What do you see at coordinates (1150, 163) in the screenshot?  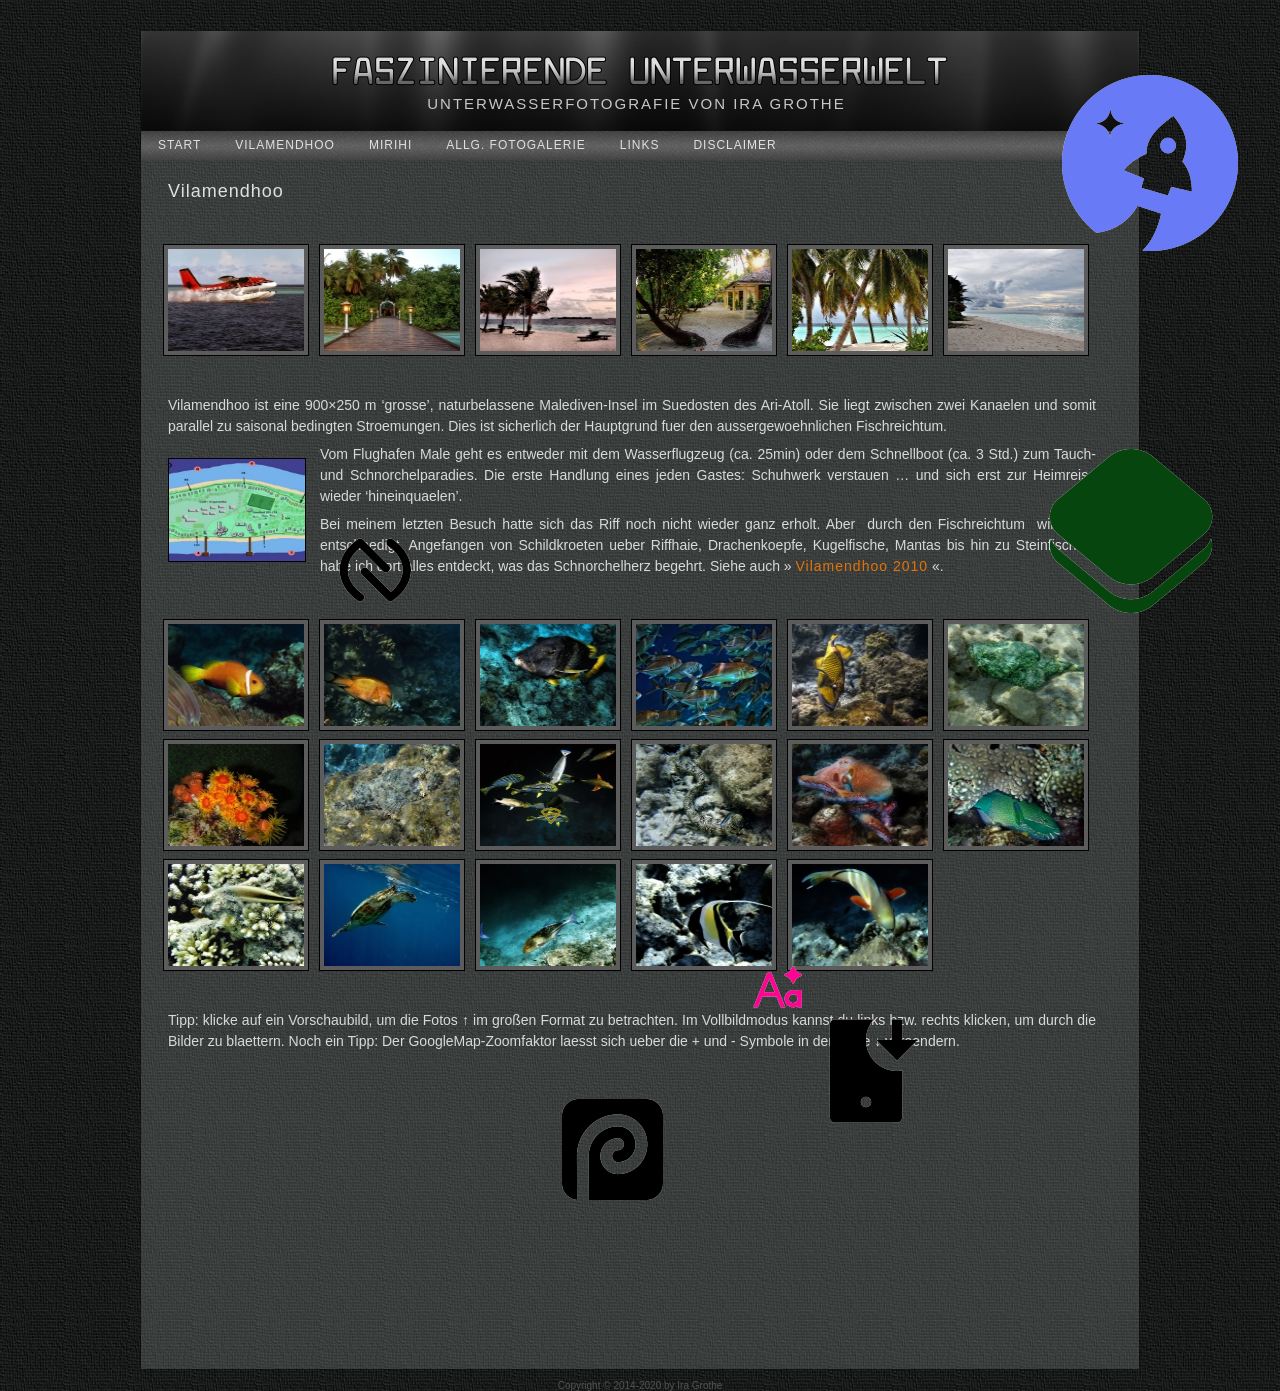 I see `starship cross-shell prompt branding` at bounding box center [1150, 163].